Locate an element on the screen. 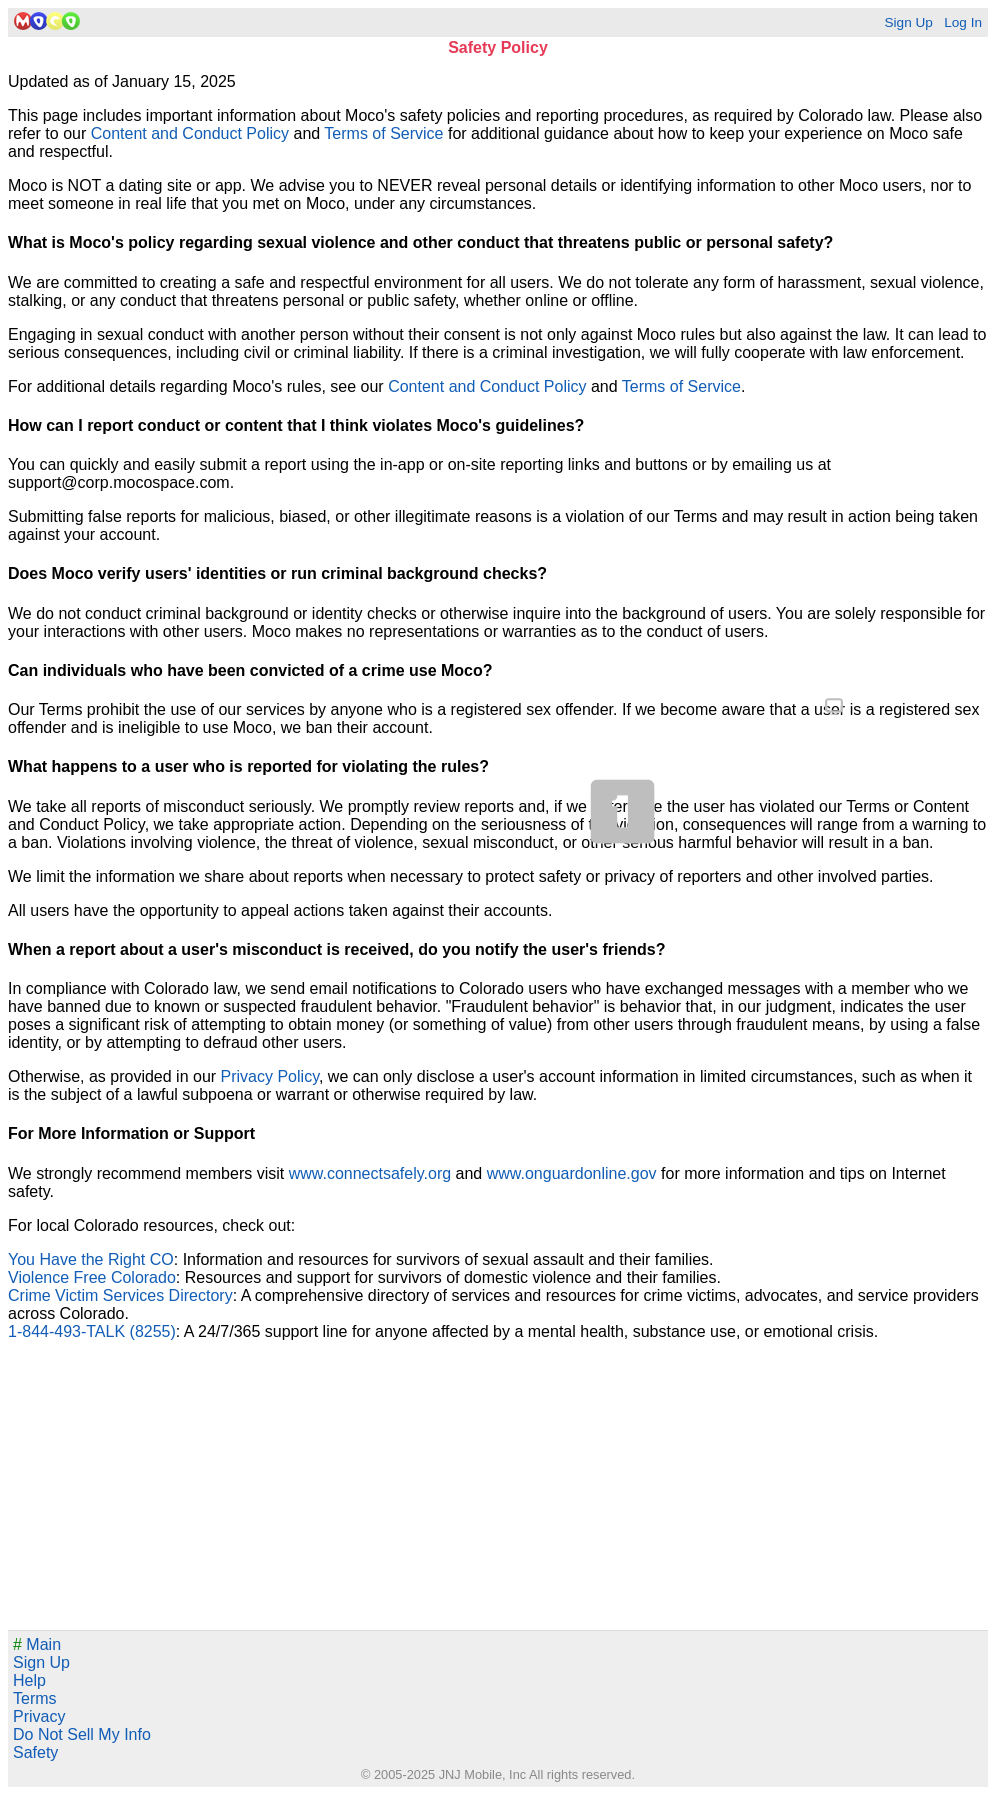 The width and height of the screenshot is (996, 1795). display or monitor settings is located at coordinates (834, 706).